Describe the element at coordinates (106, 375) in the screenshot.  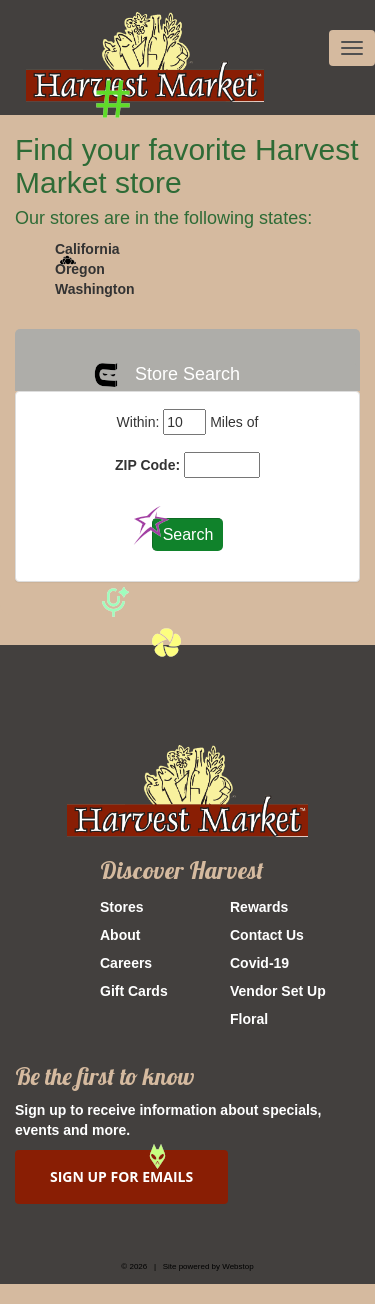
I see `coding ninjas brand logo` at that location.